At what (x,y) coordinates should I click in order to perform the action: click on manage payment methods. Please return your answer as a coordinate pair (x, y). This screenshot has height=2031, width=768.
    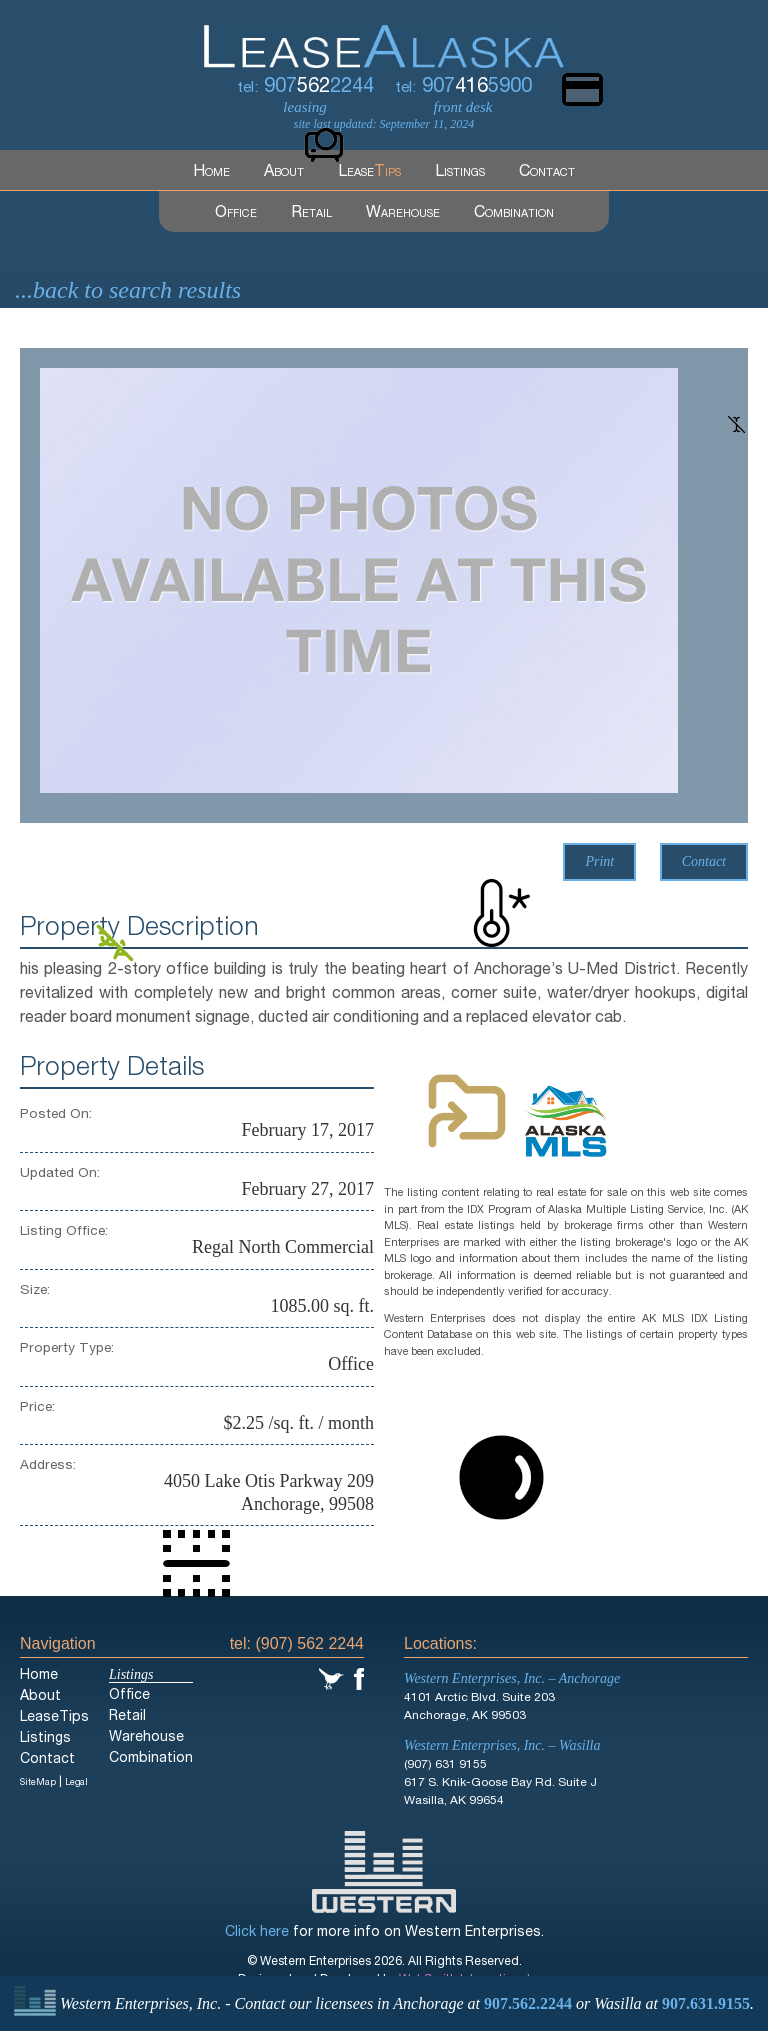
    Looking at the image, I should click on (582, 89).